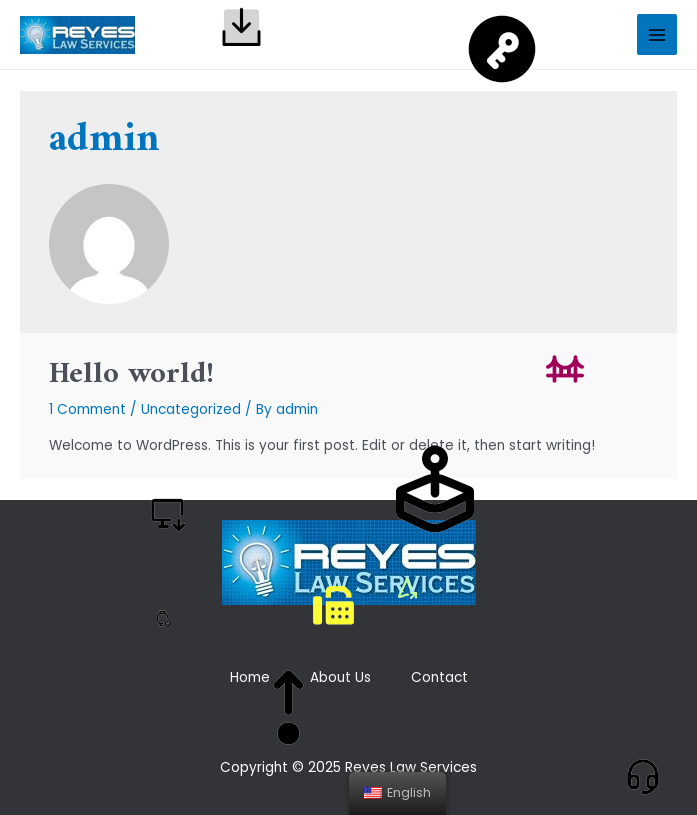  Describe the element at coordinates (435, 489) in the screenshot. I see `open apple arcade gaming service` at that location.